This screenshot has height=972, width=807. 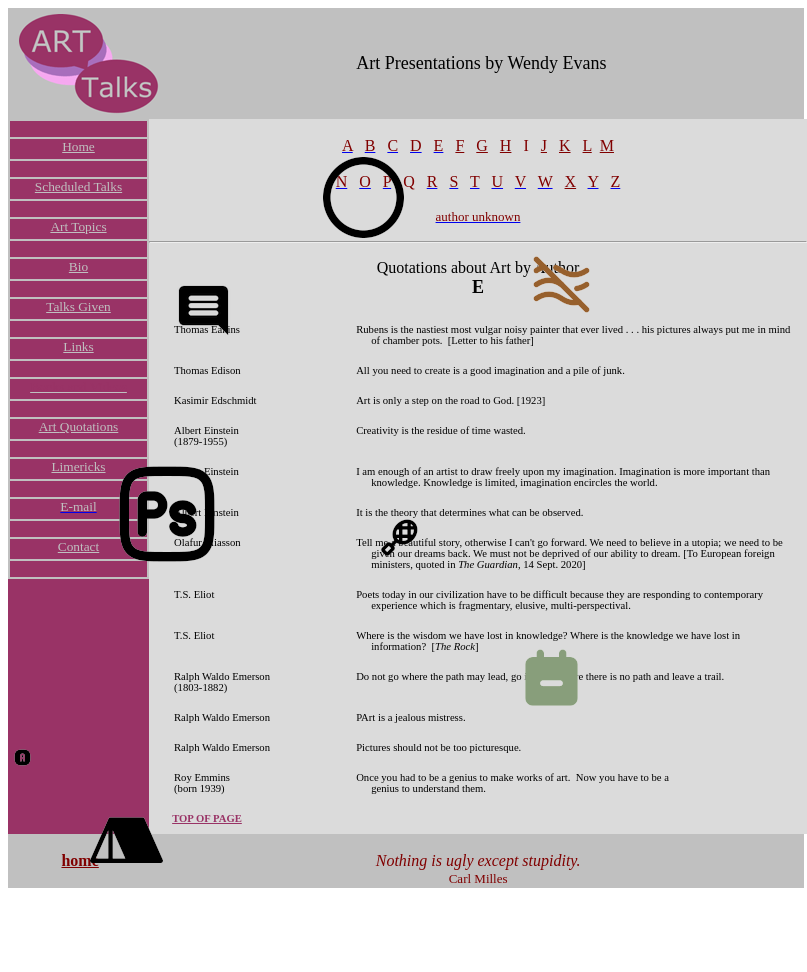 What do you see at coordinates (203, 310) in the screenshot?
I see `add a comment to this item` at bounding box center [203, 310].